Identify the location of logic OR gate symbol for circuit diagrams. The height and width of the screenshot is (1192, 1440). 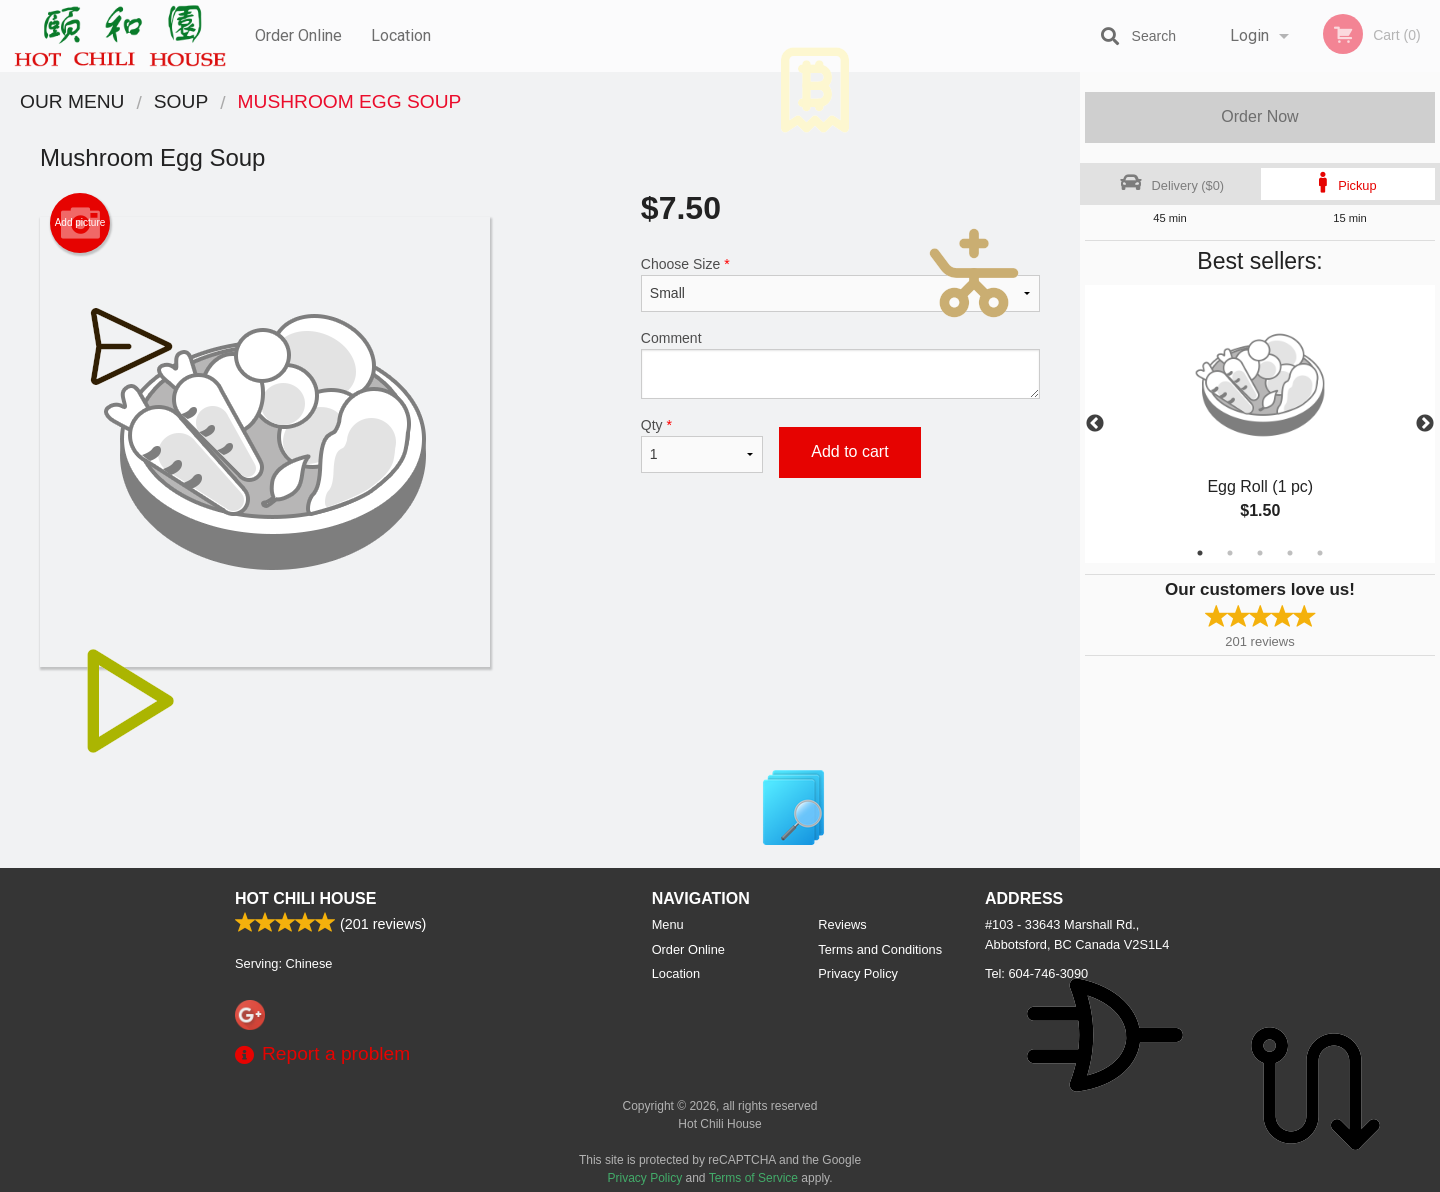
(1105, 1035).